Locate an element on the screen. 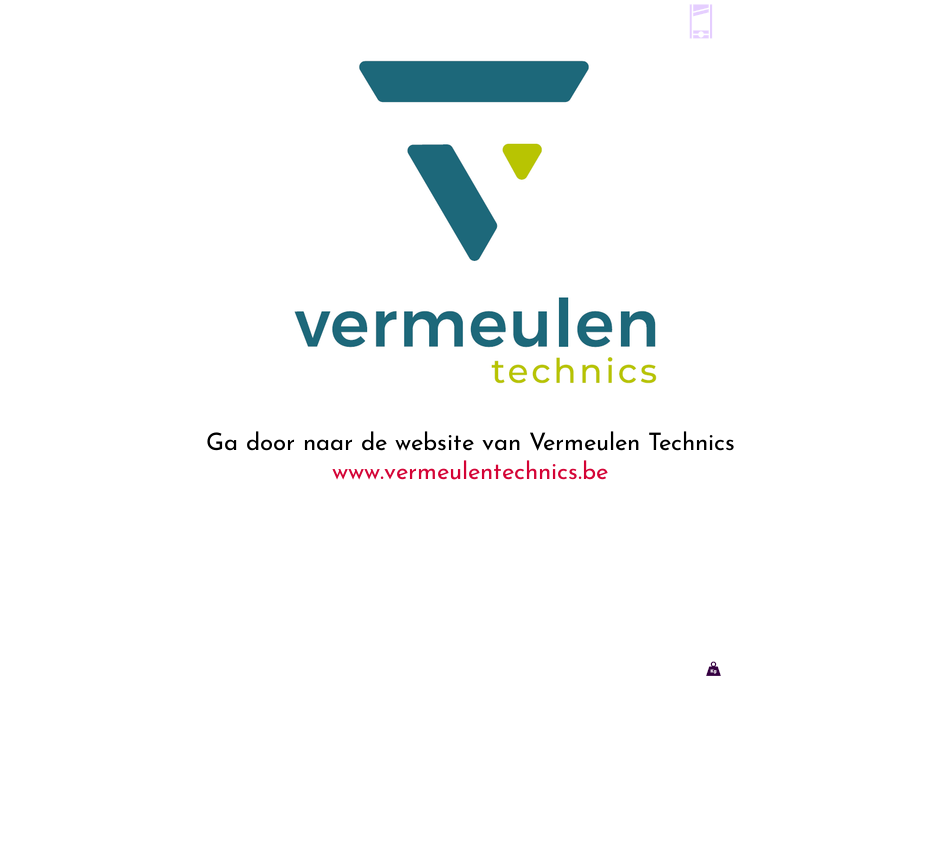  adjust item weight or mass settings is located at coordinates (713, 668).